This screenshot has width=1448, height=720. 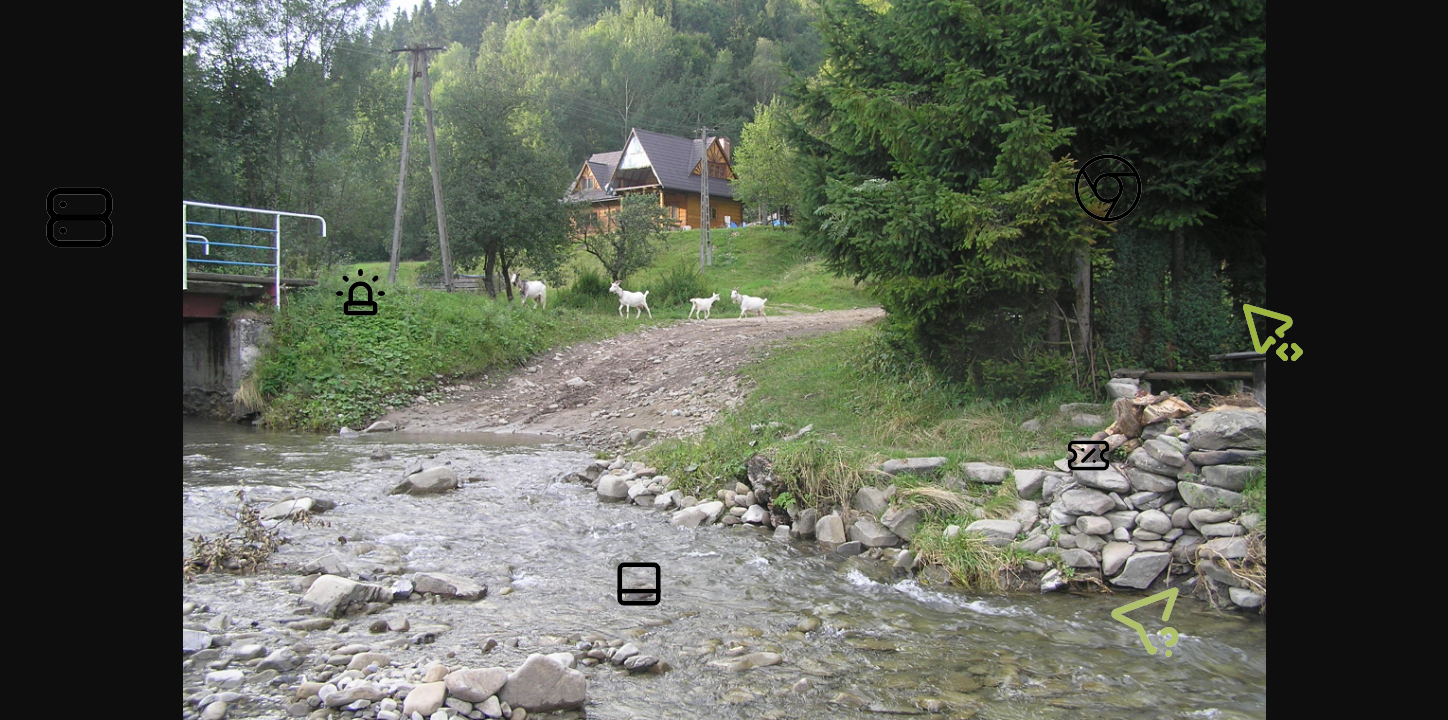 I want to click on view server status, so click(x=79, y=217).